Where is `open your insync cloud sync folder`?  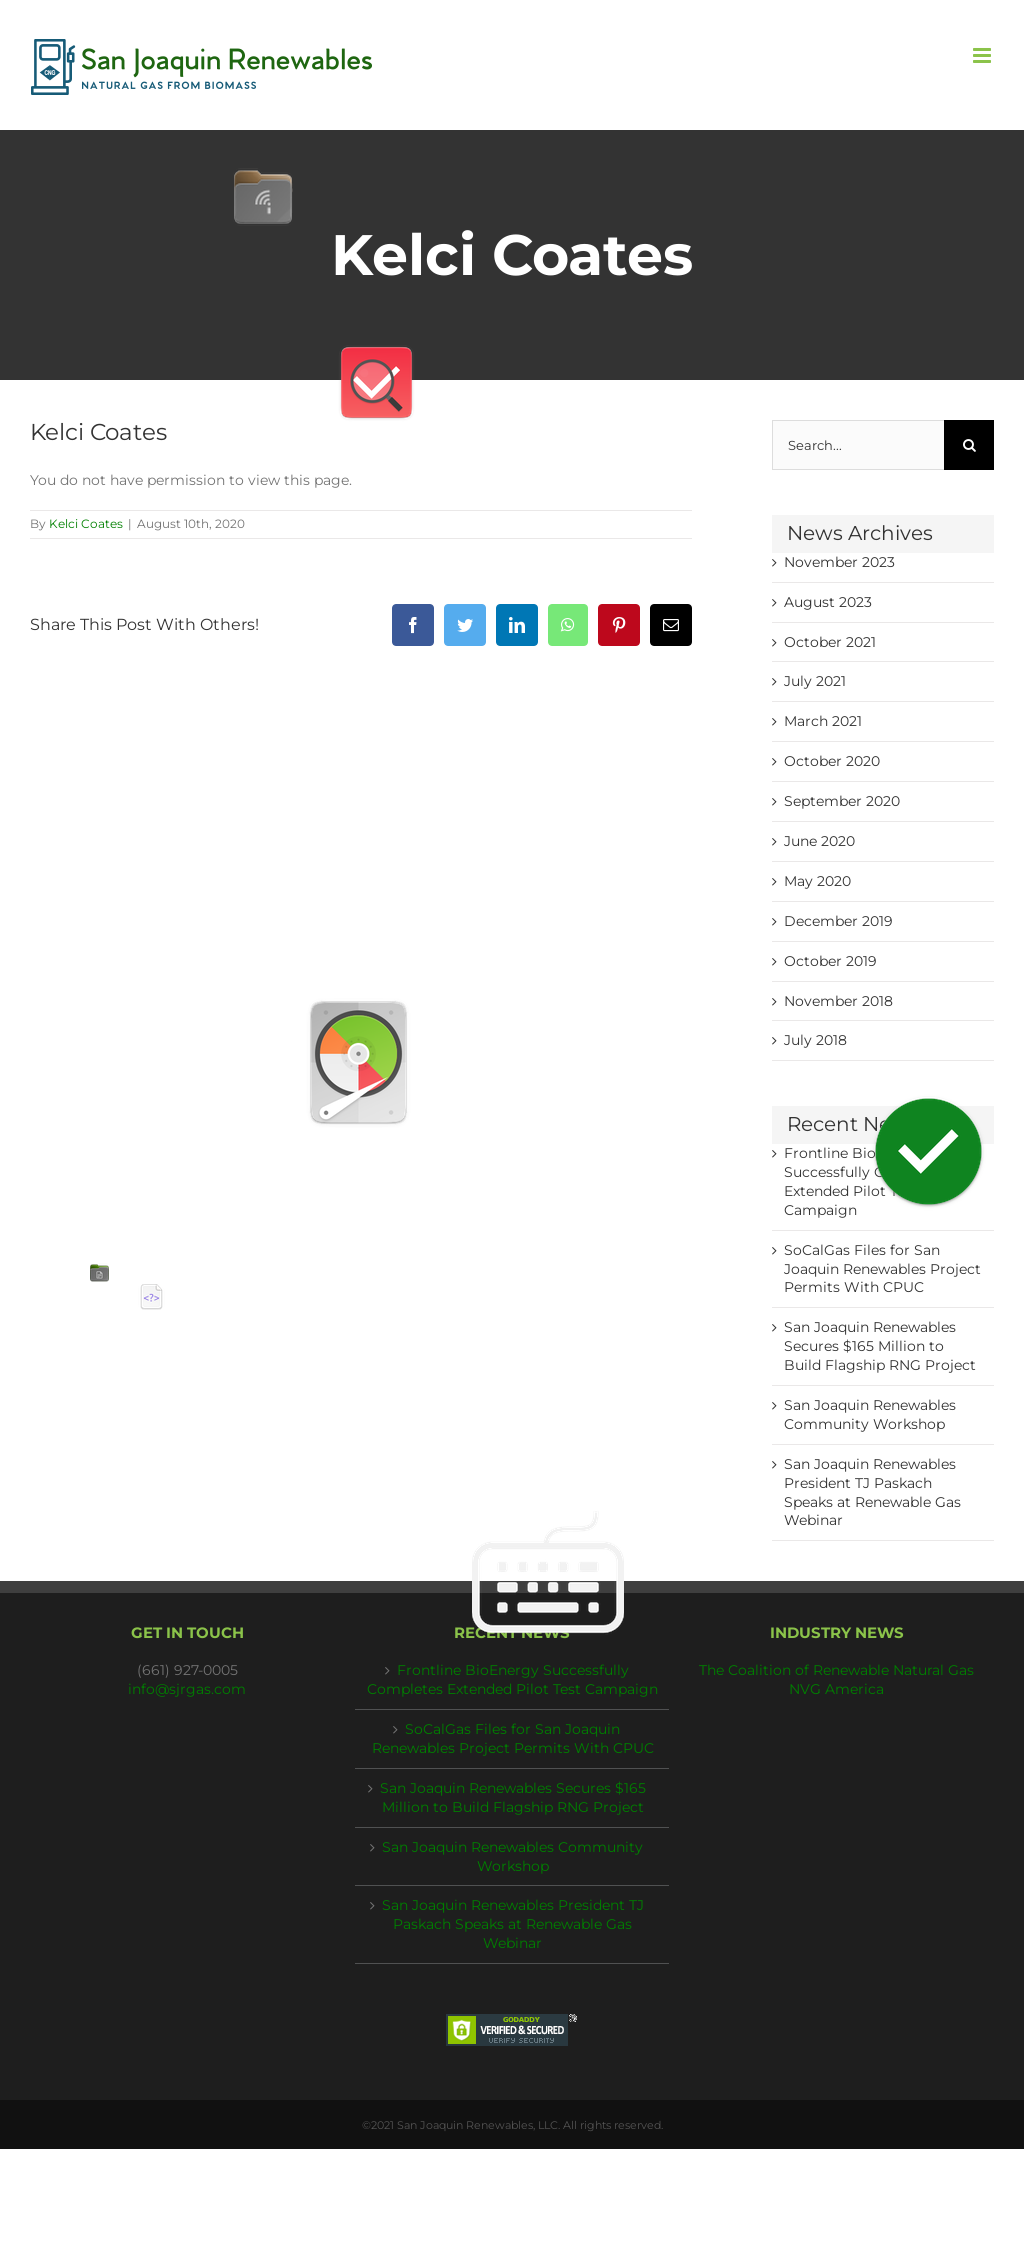
open your insync cloud sync folder is located at coordinates (263, 197).